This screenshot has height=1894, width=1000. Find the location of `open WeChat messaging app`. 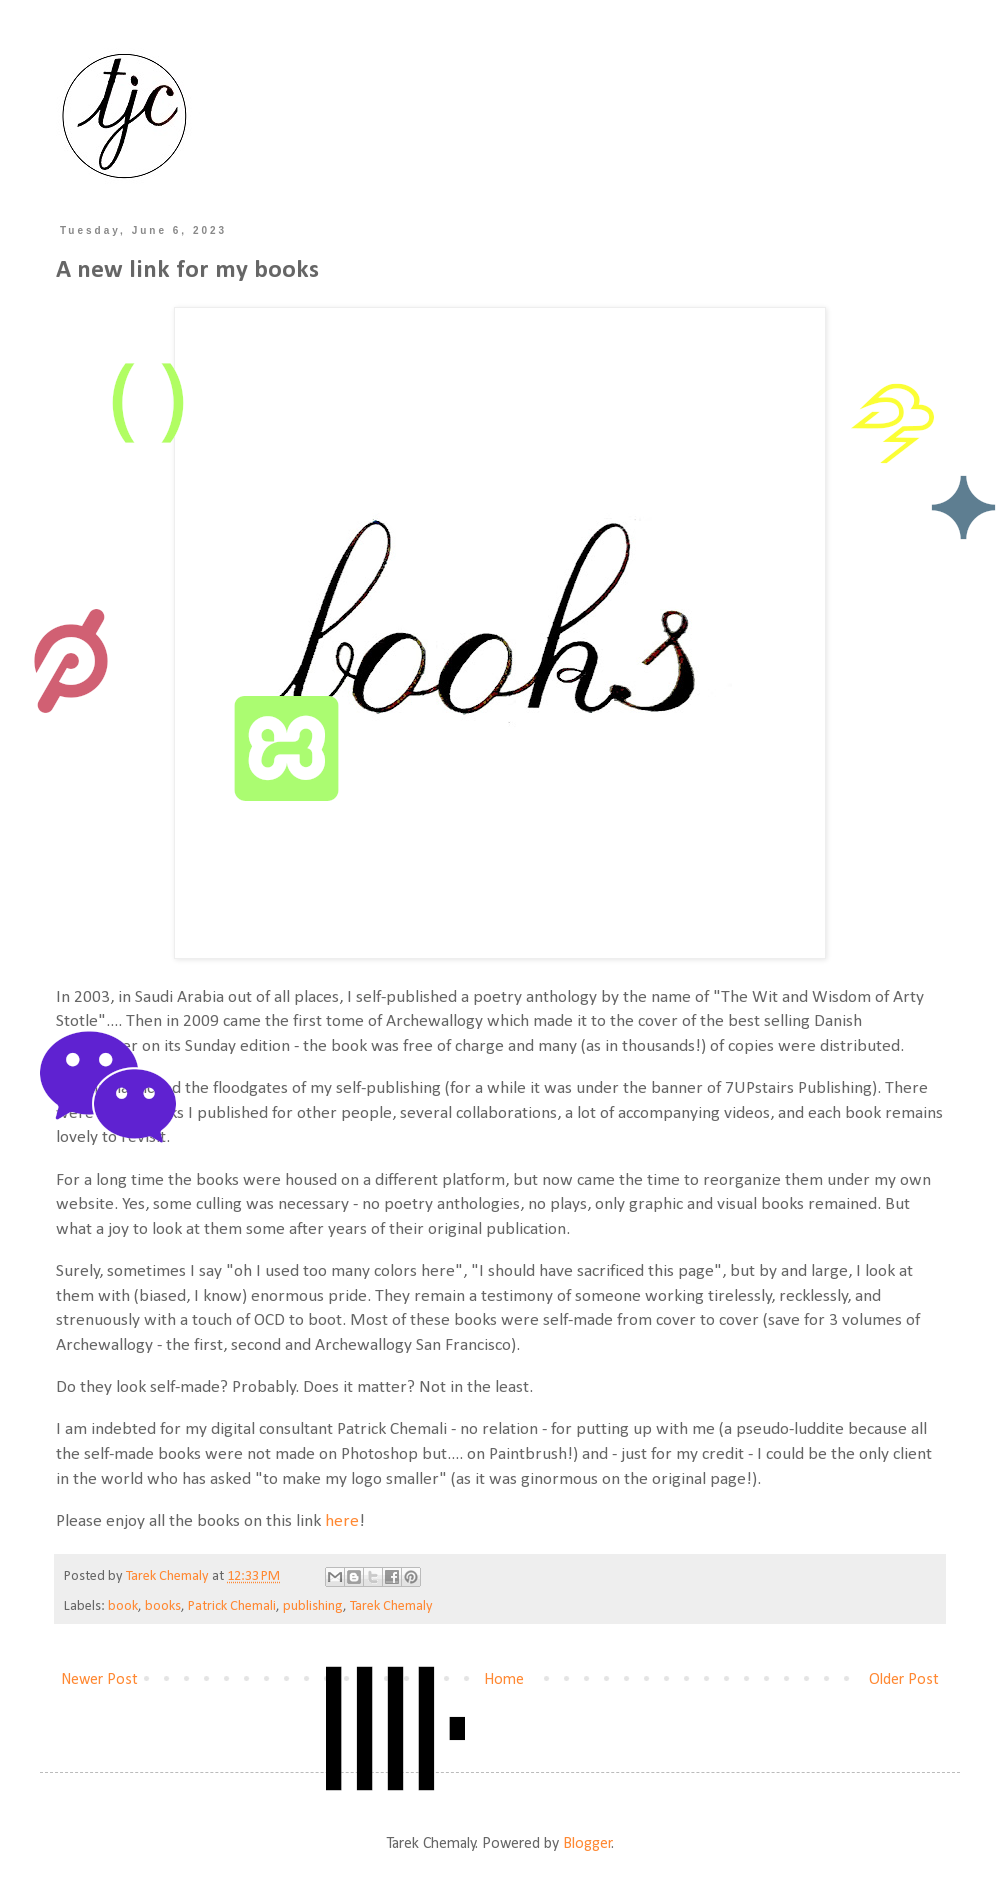

open WeChat messaging app is located at coordinates (108, 1087).